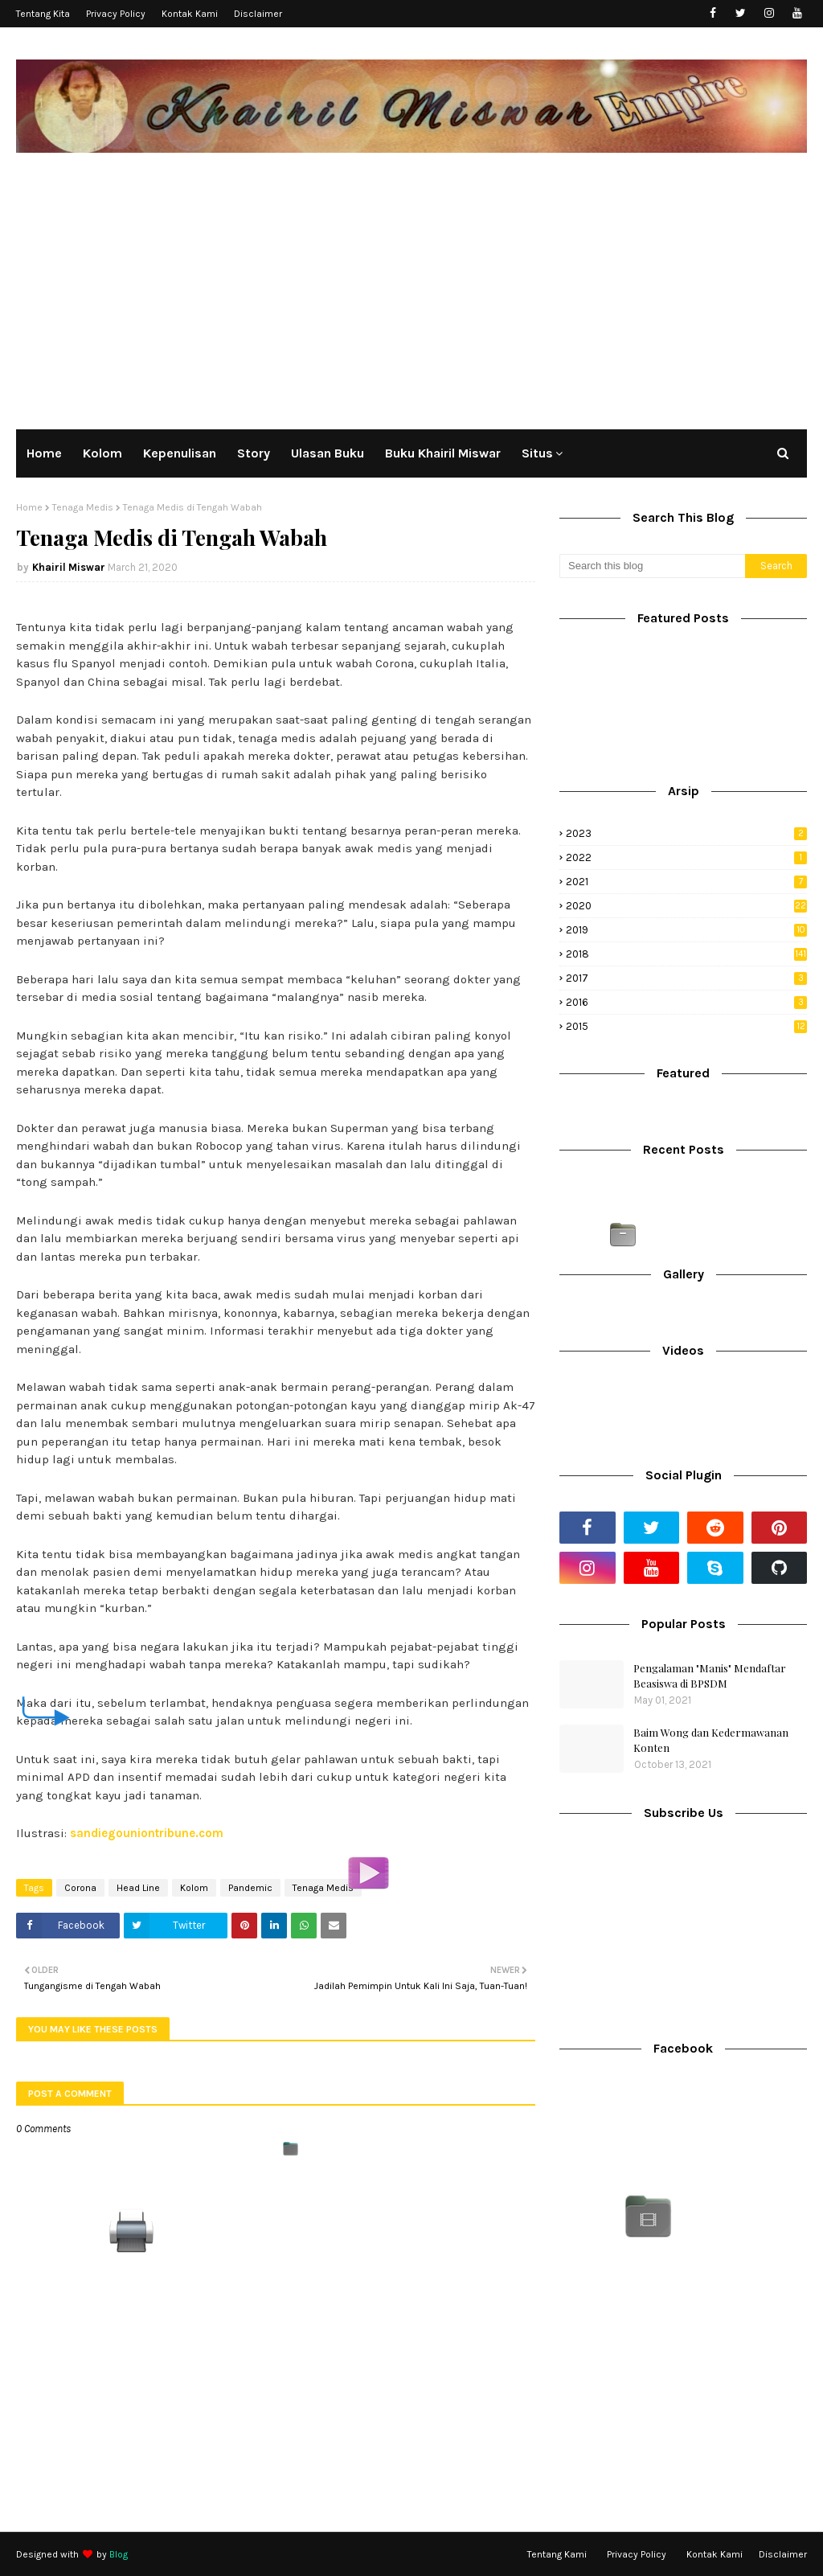 This screenshot has width=823, height=2576. I want to click on open the nautilus file manager, so click(623, 1234).